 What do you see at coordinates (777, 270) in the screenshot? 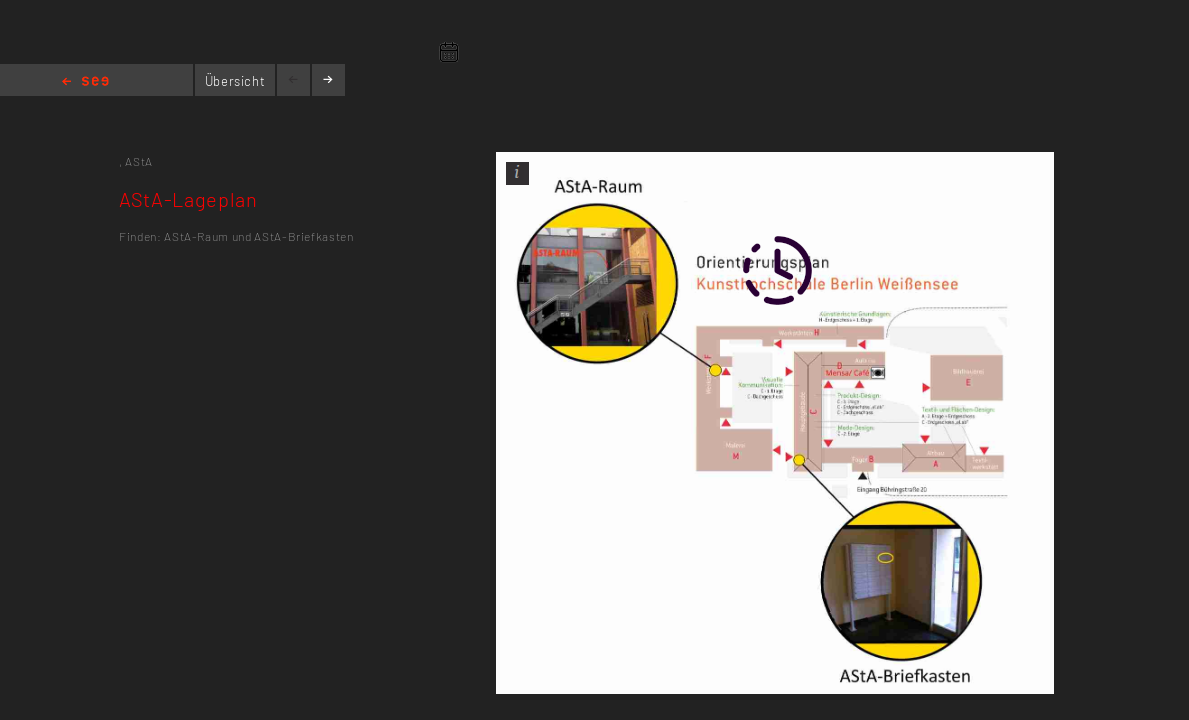
I see `indicates expiring or temporary content` at bounding box center [777, 270].